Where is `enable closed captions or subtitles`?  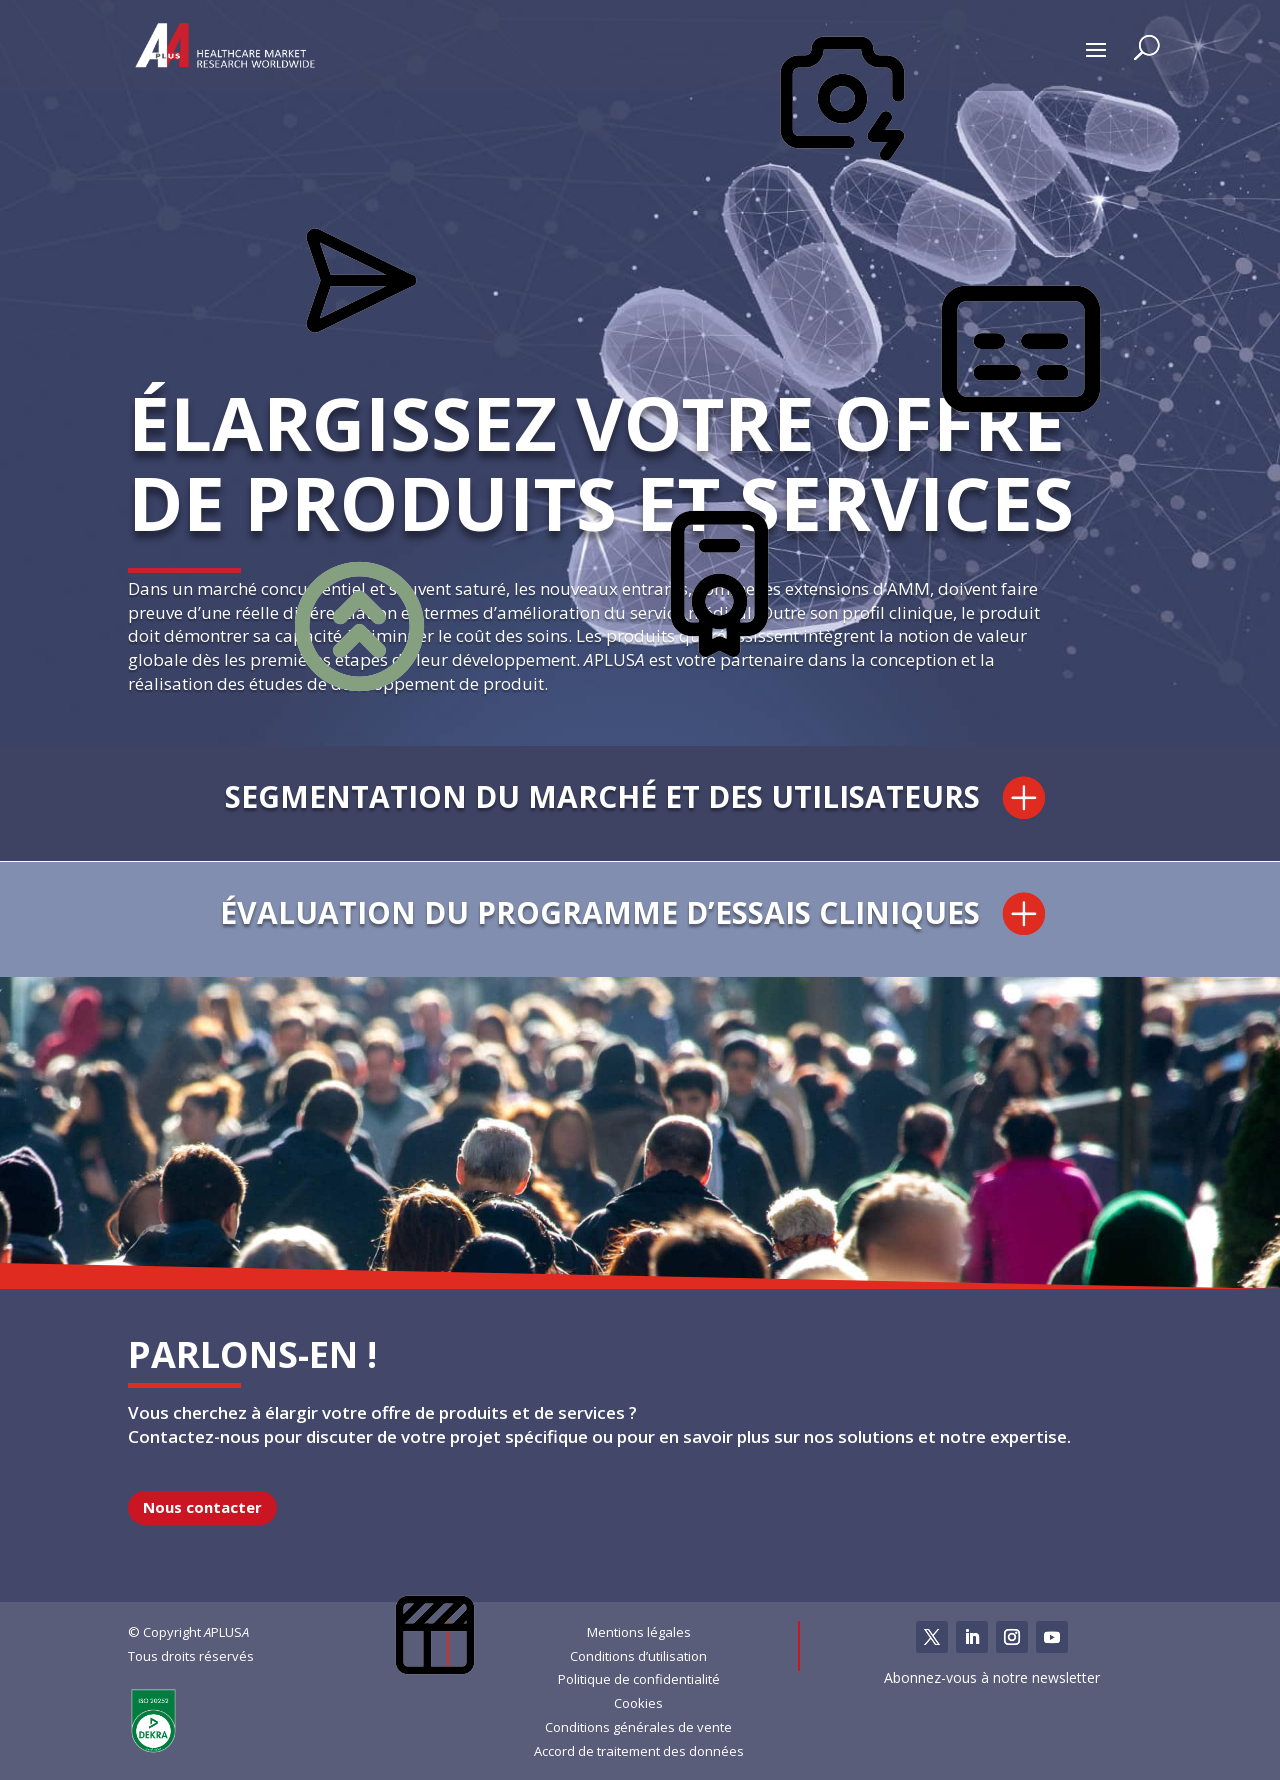 enable closed captions or subtitles is located at coordinates (1021, 349).